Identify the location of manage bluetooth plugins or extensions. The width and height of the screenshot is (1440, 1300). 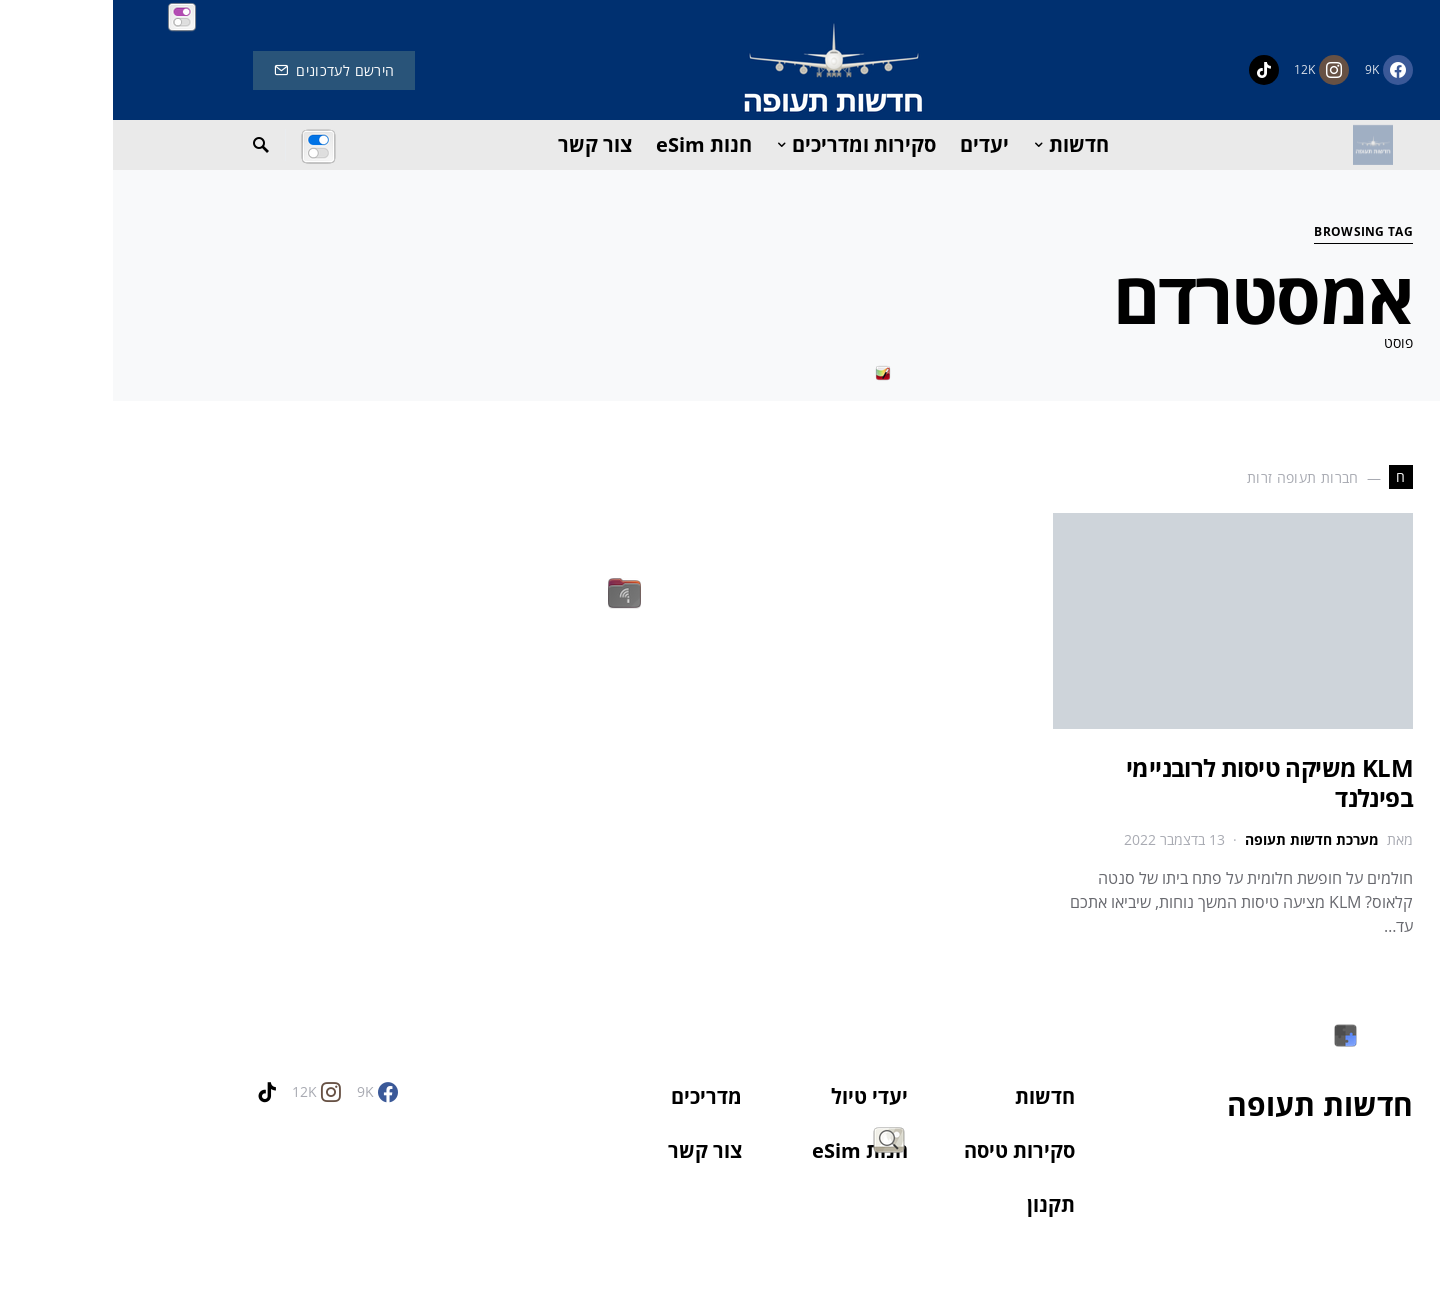
(1345, 1035).